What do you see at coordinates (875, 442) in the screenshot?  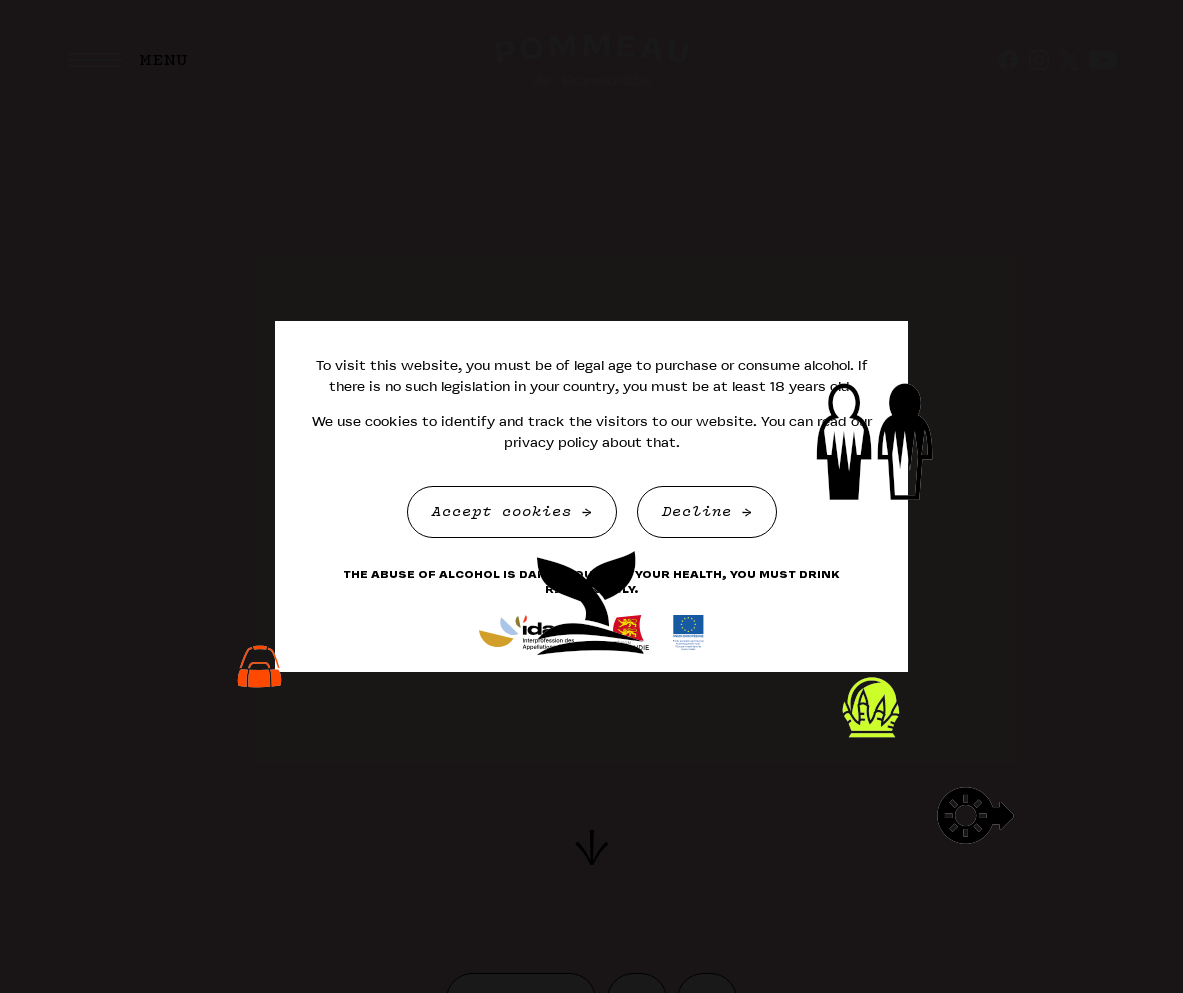 I see `swap character or avatar body` at bounding box center [875, 442].